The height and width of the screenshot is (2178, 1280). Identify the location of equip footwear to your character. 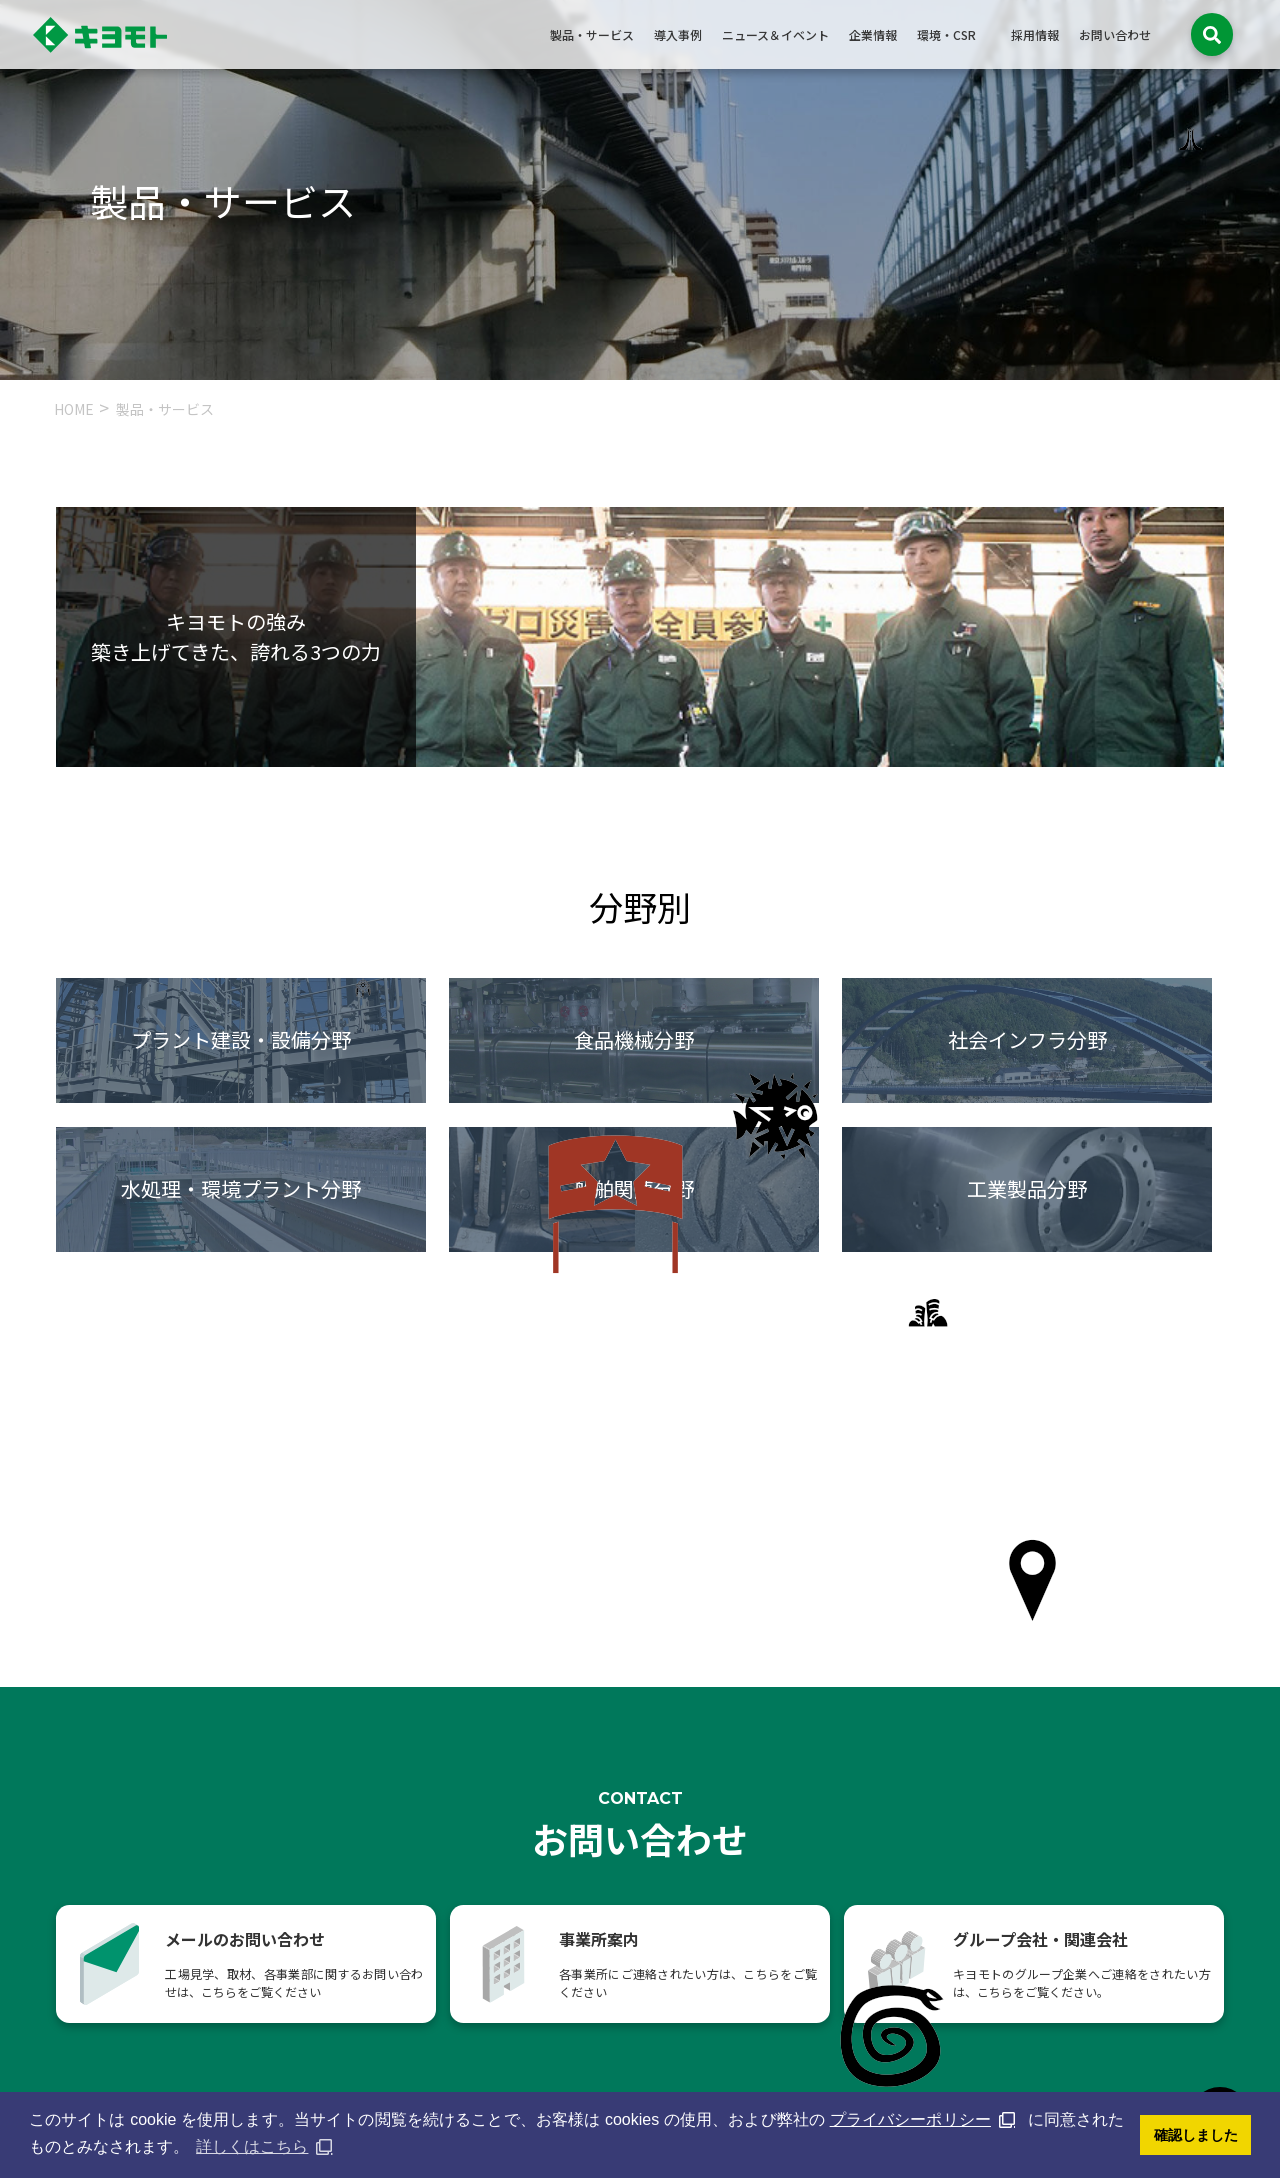
(928, 1313).